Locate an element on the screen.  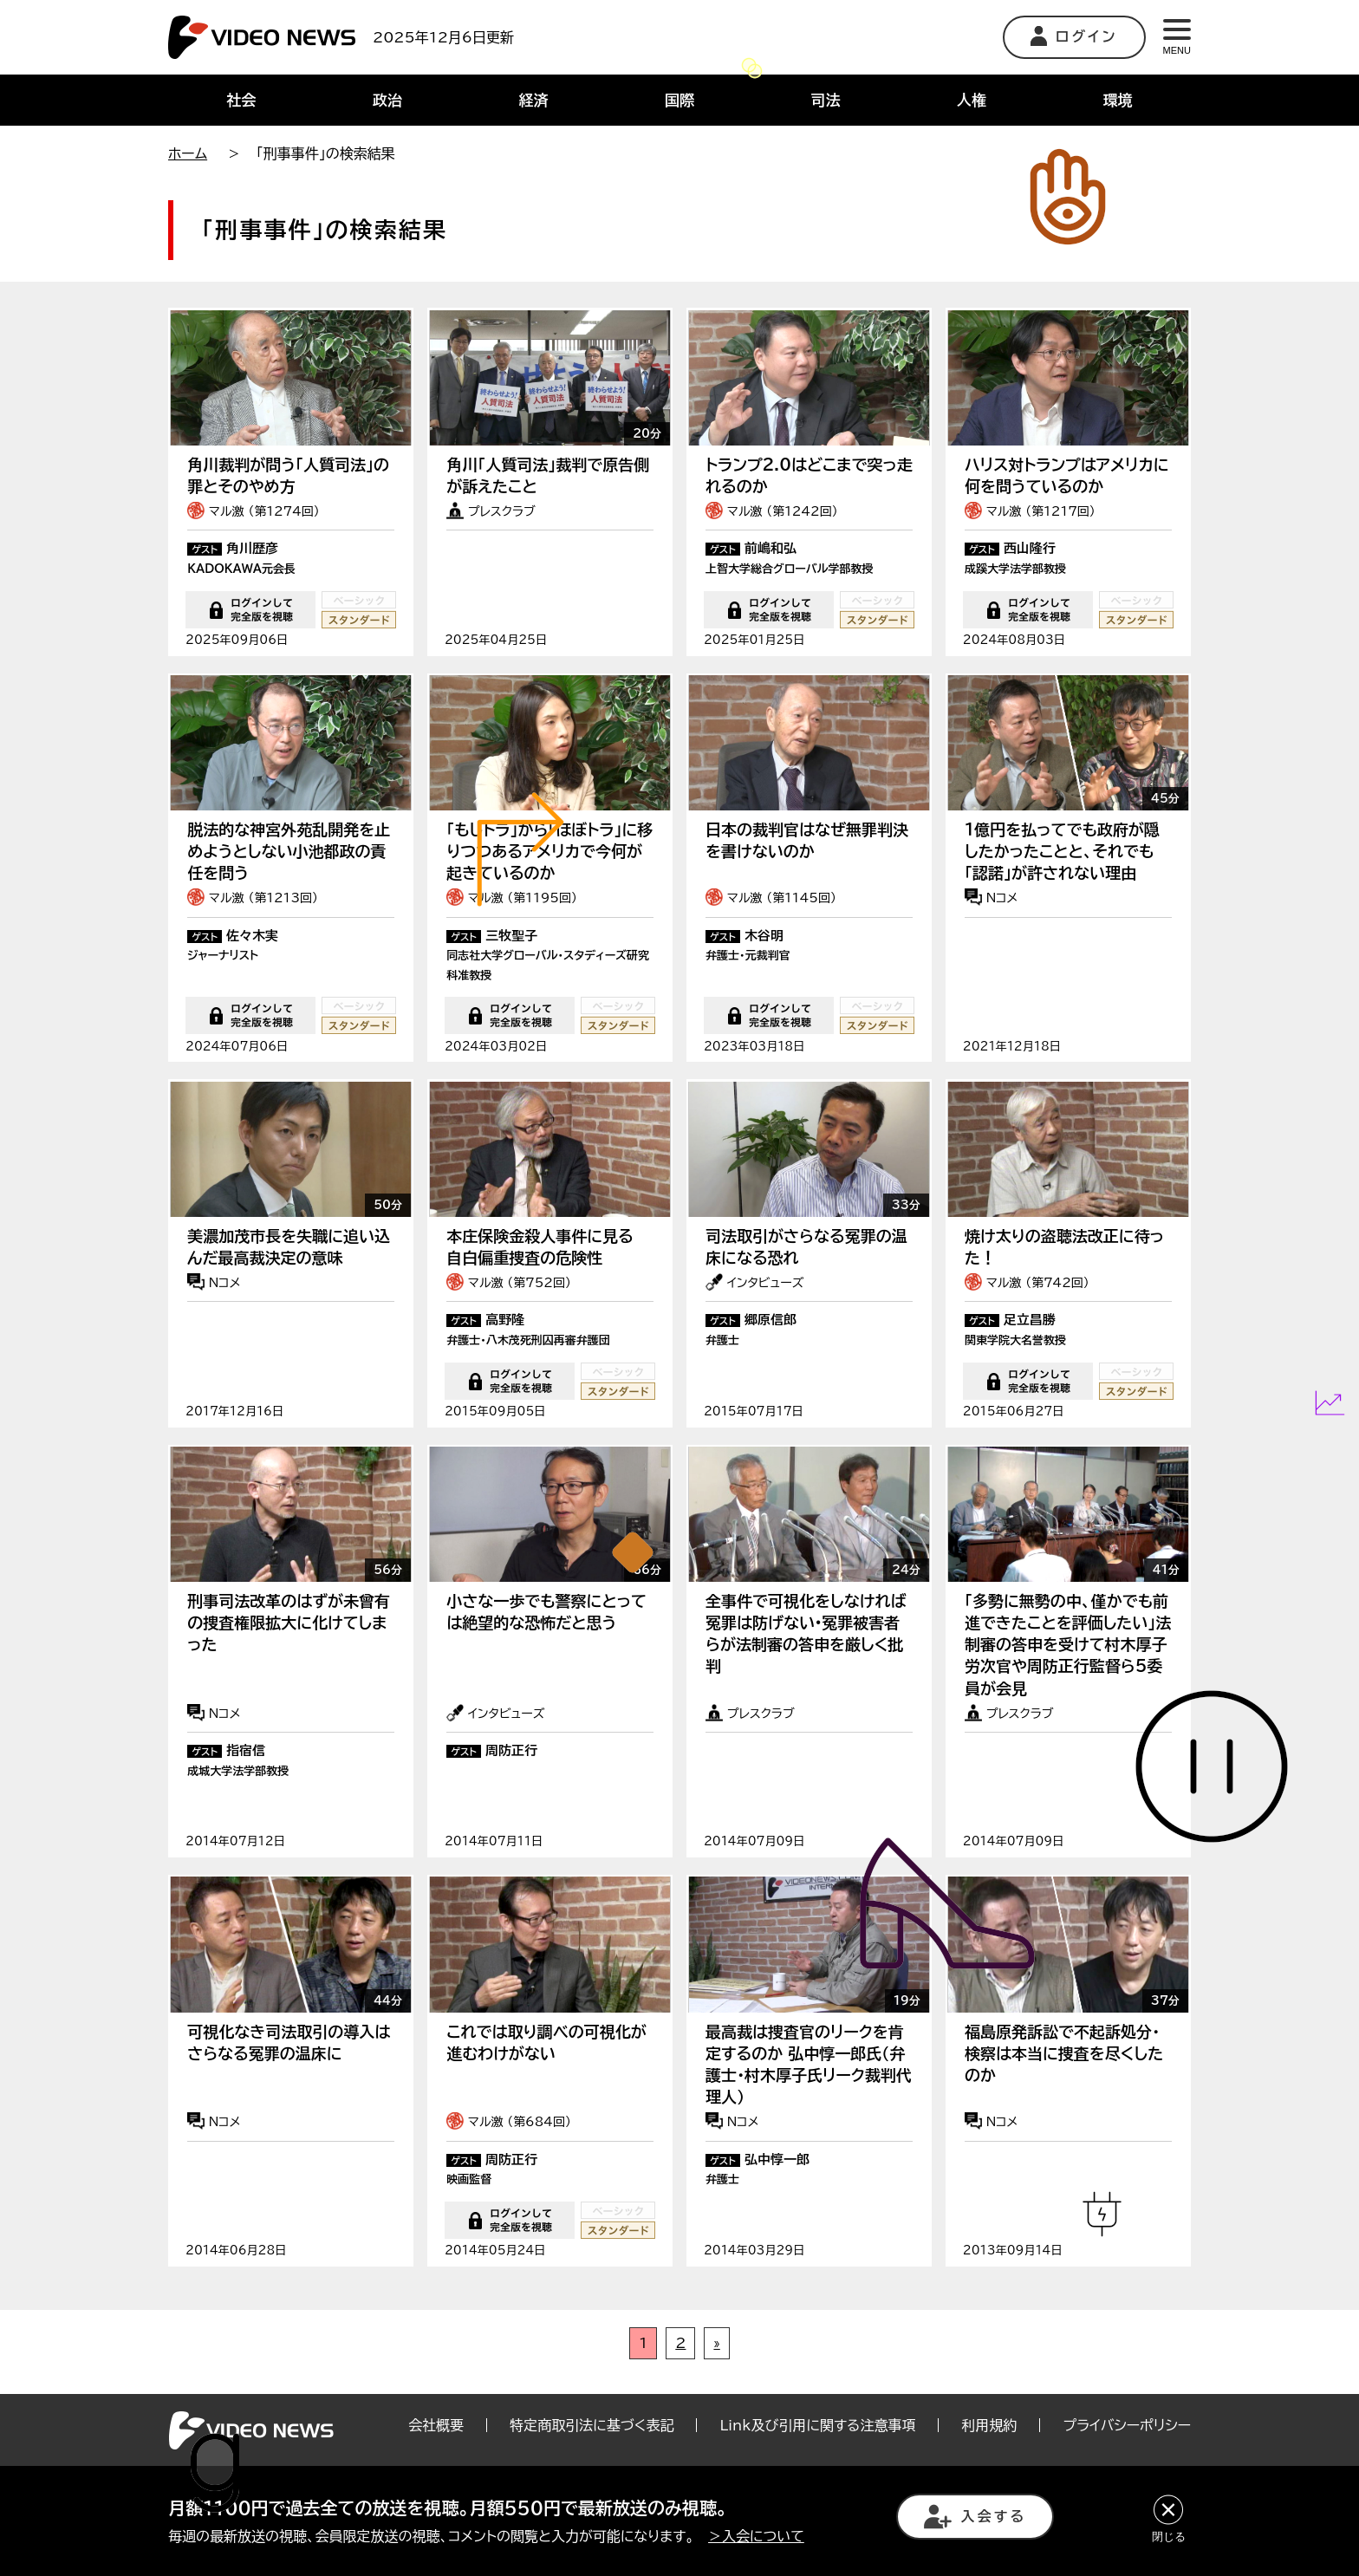
indicates device is currently charging is located at coordinates (1102, 2214).